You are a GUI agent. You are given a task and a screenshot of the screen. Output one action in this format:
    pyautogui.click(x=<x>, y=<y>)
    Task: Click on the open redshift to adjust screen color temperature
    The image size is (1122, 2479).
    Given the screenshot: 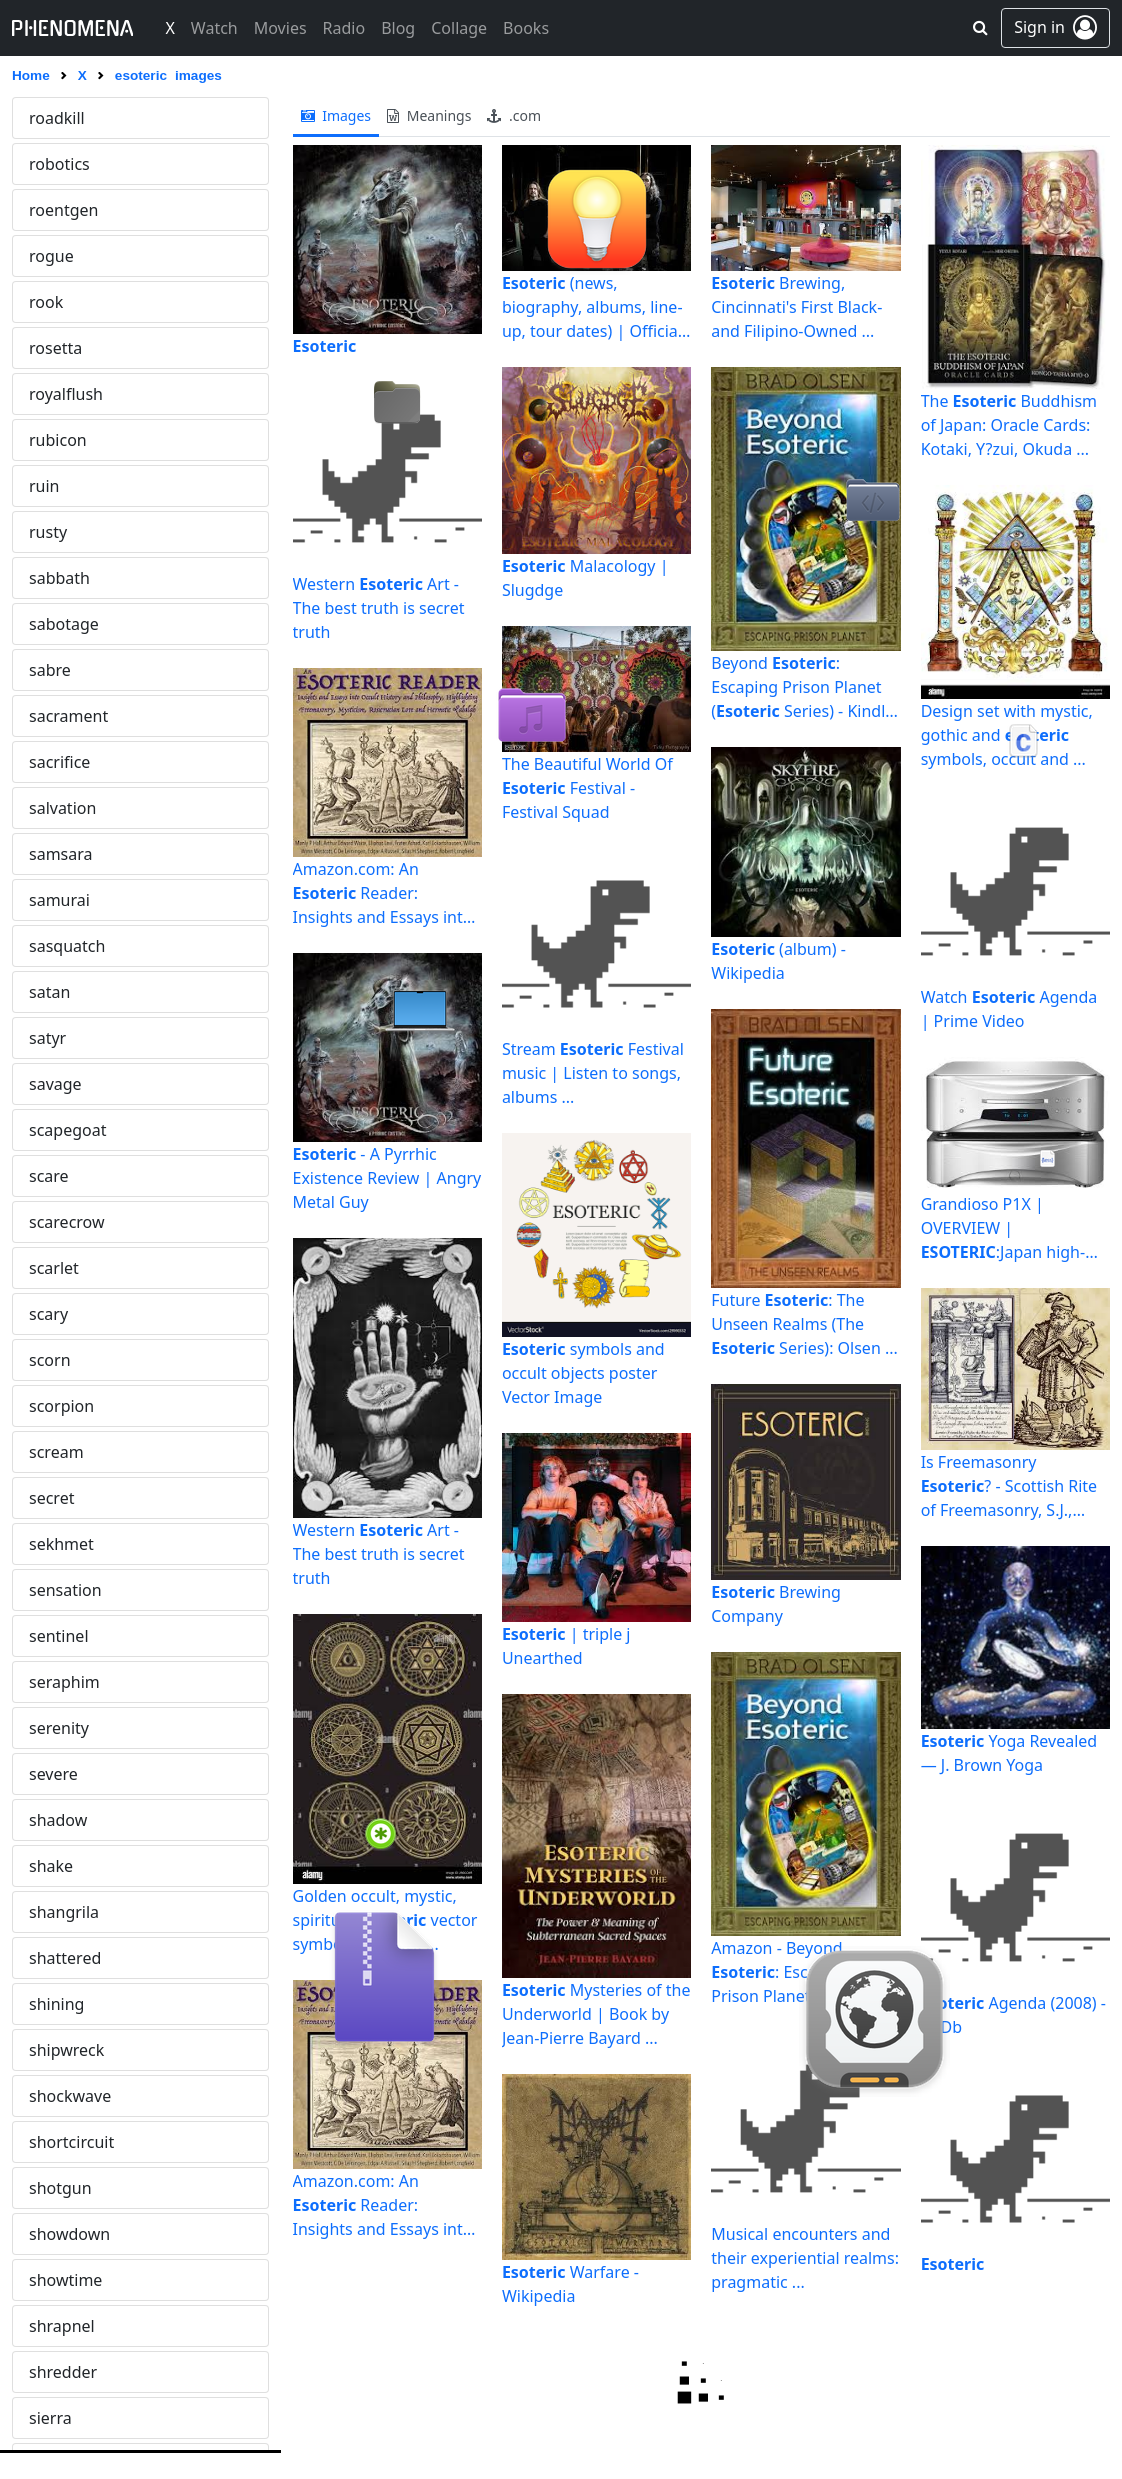 What is the action you would take?
    pyautogui.click(x=597, y=219)
    